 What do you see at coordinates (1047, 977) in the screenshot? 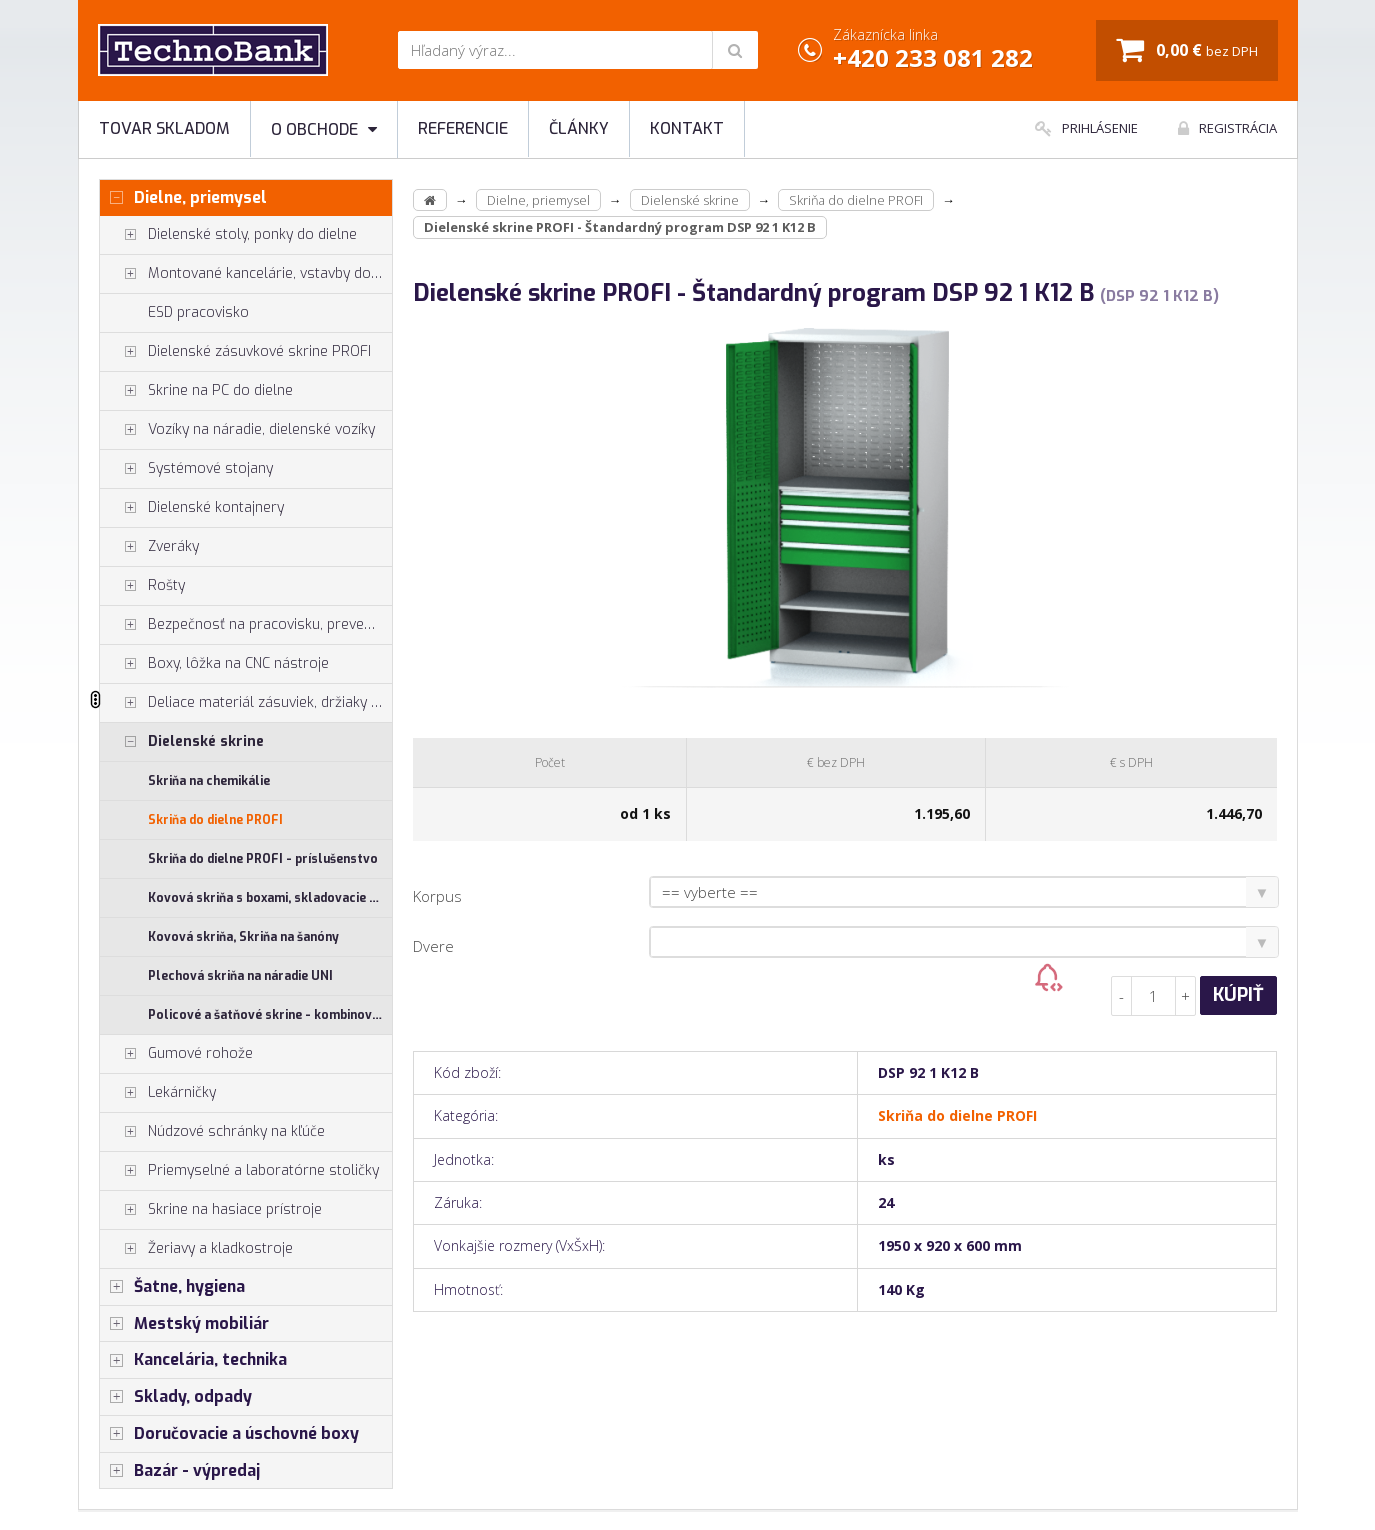
I see `configure notification settings via code` at bounding box center [1047, 977].